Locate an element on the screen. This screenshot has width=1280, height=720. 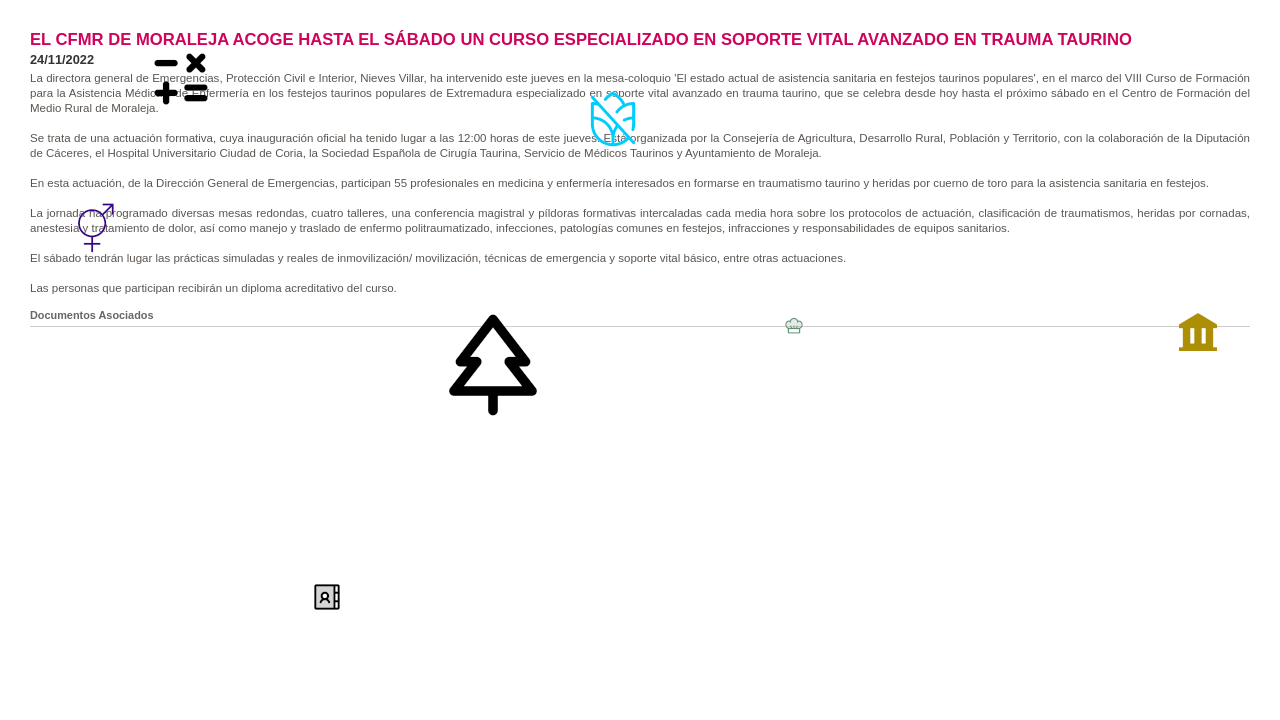
indicates parks or nature areas on a map is located at coordinates (493, 365).